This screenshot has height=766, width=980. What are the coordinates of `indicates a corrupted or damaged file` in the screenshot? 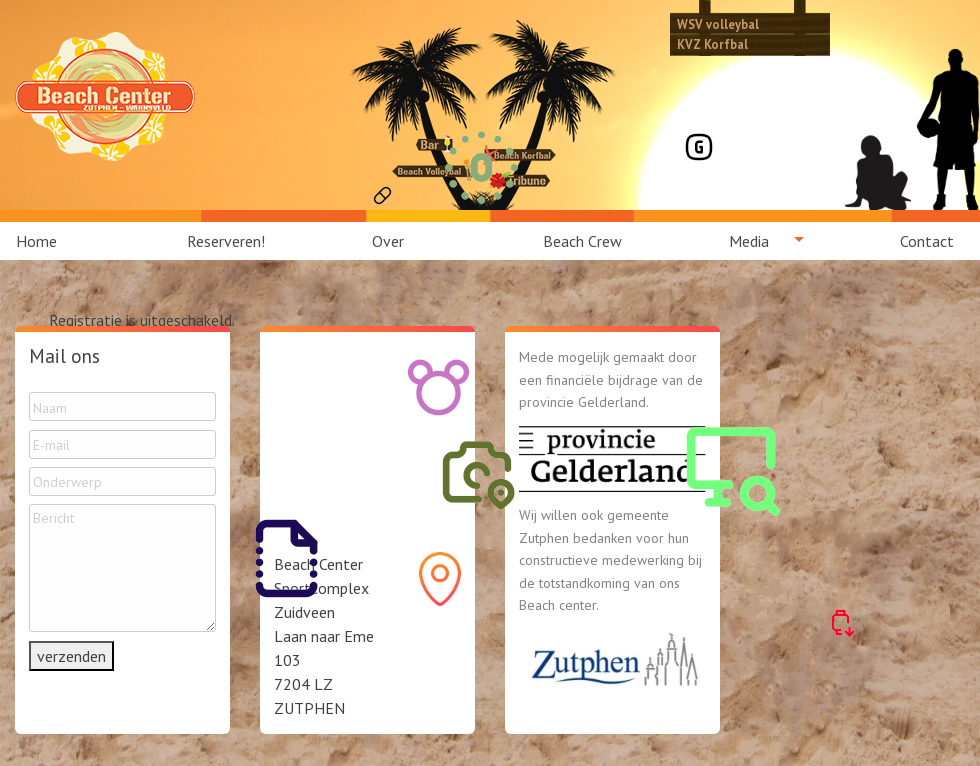 It's located at (286, 558).